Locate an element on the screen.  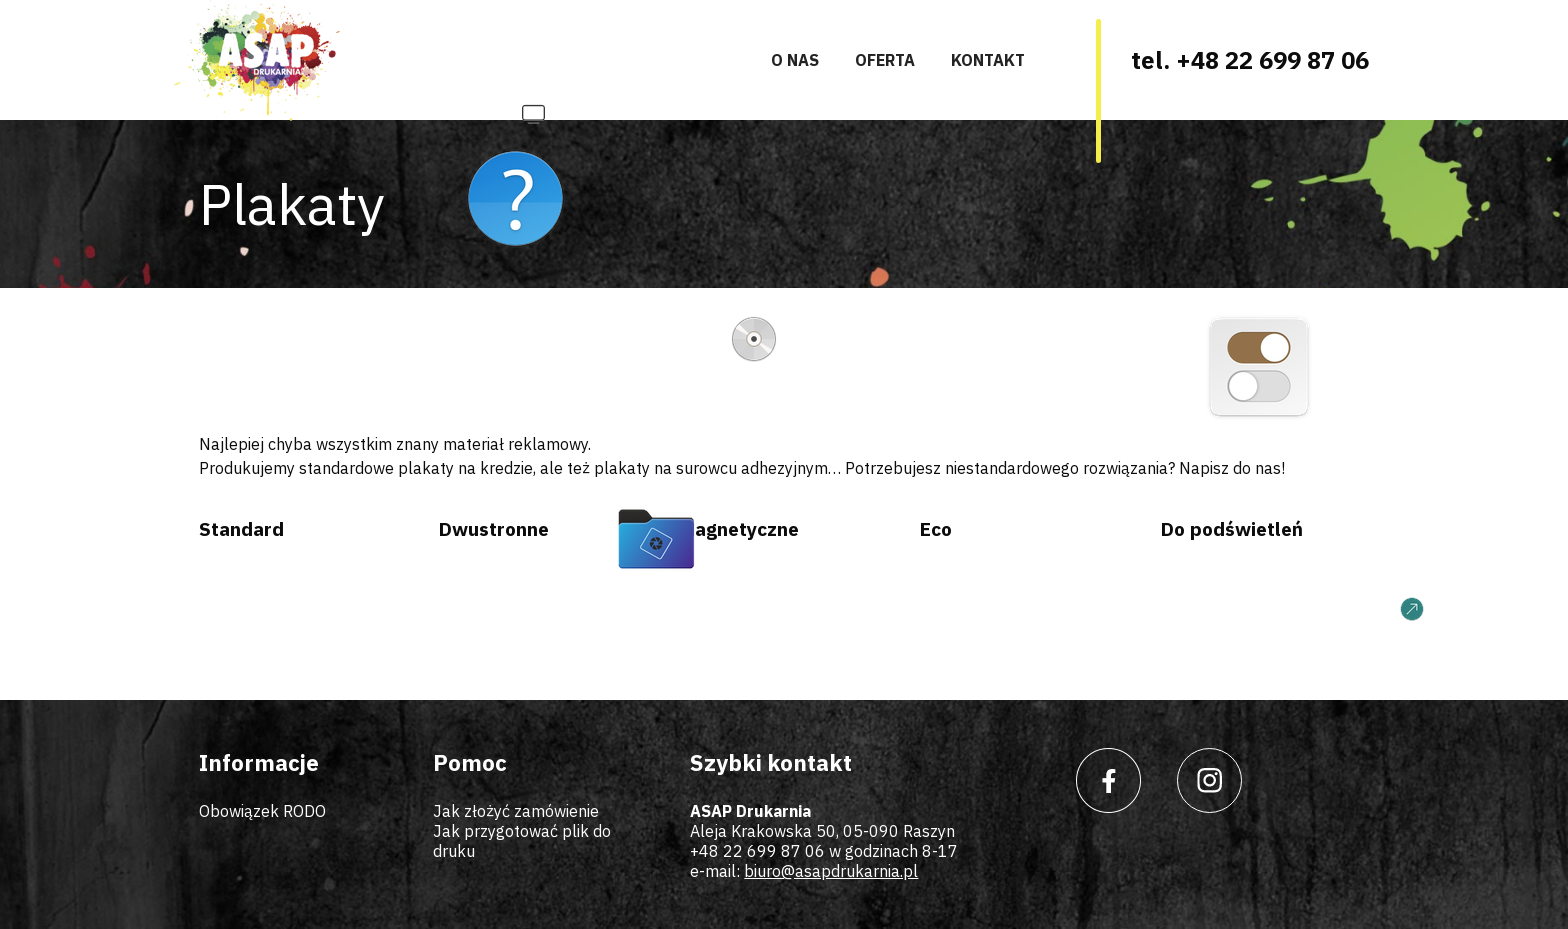
indicates a DVD+R disc device is located at coordinates (754, 339).